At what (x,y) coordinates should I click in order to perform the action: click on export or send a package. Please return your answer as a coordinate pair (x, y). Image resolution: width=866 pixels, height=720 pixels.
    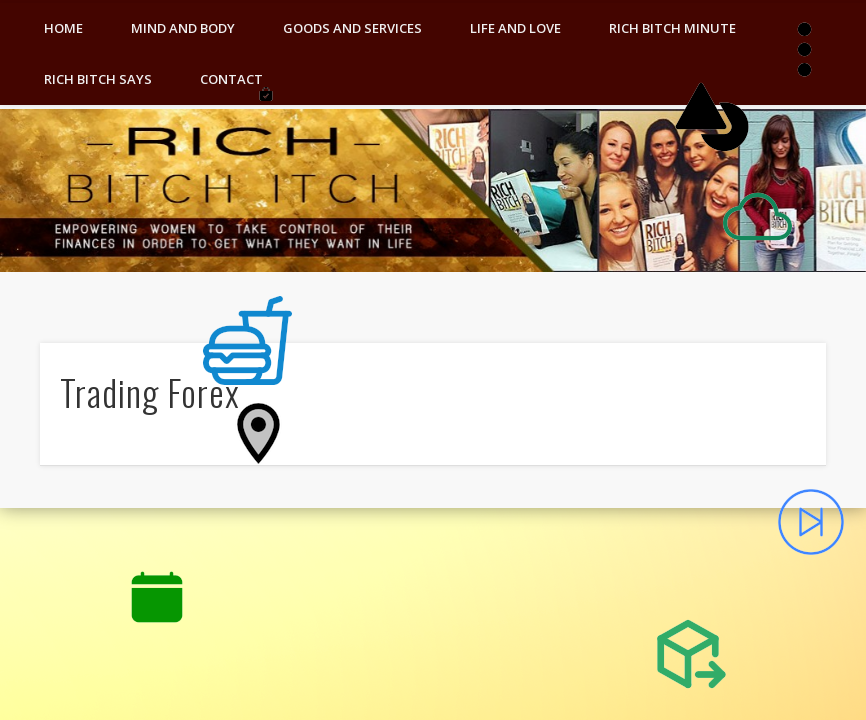
    Looking at the image, I should click on (688, 654).